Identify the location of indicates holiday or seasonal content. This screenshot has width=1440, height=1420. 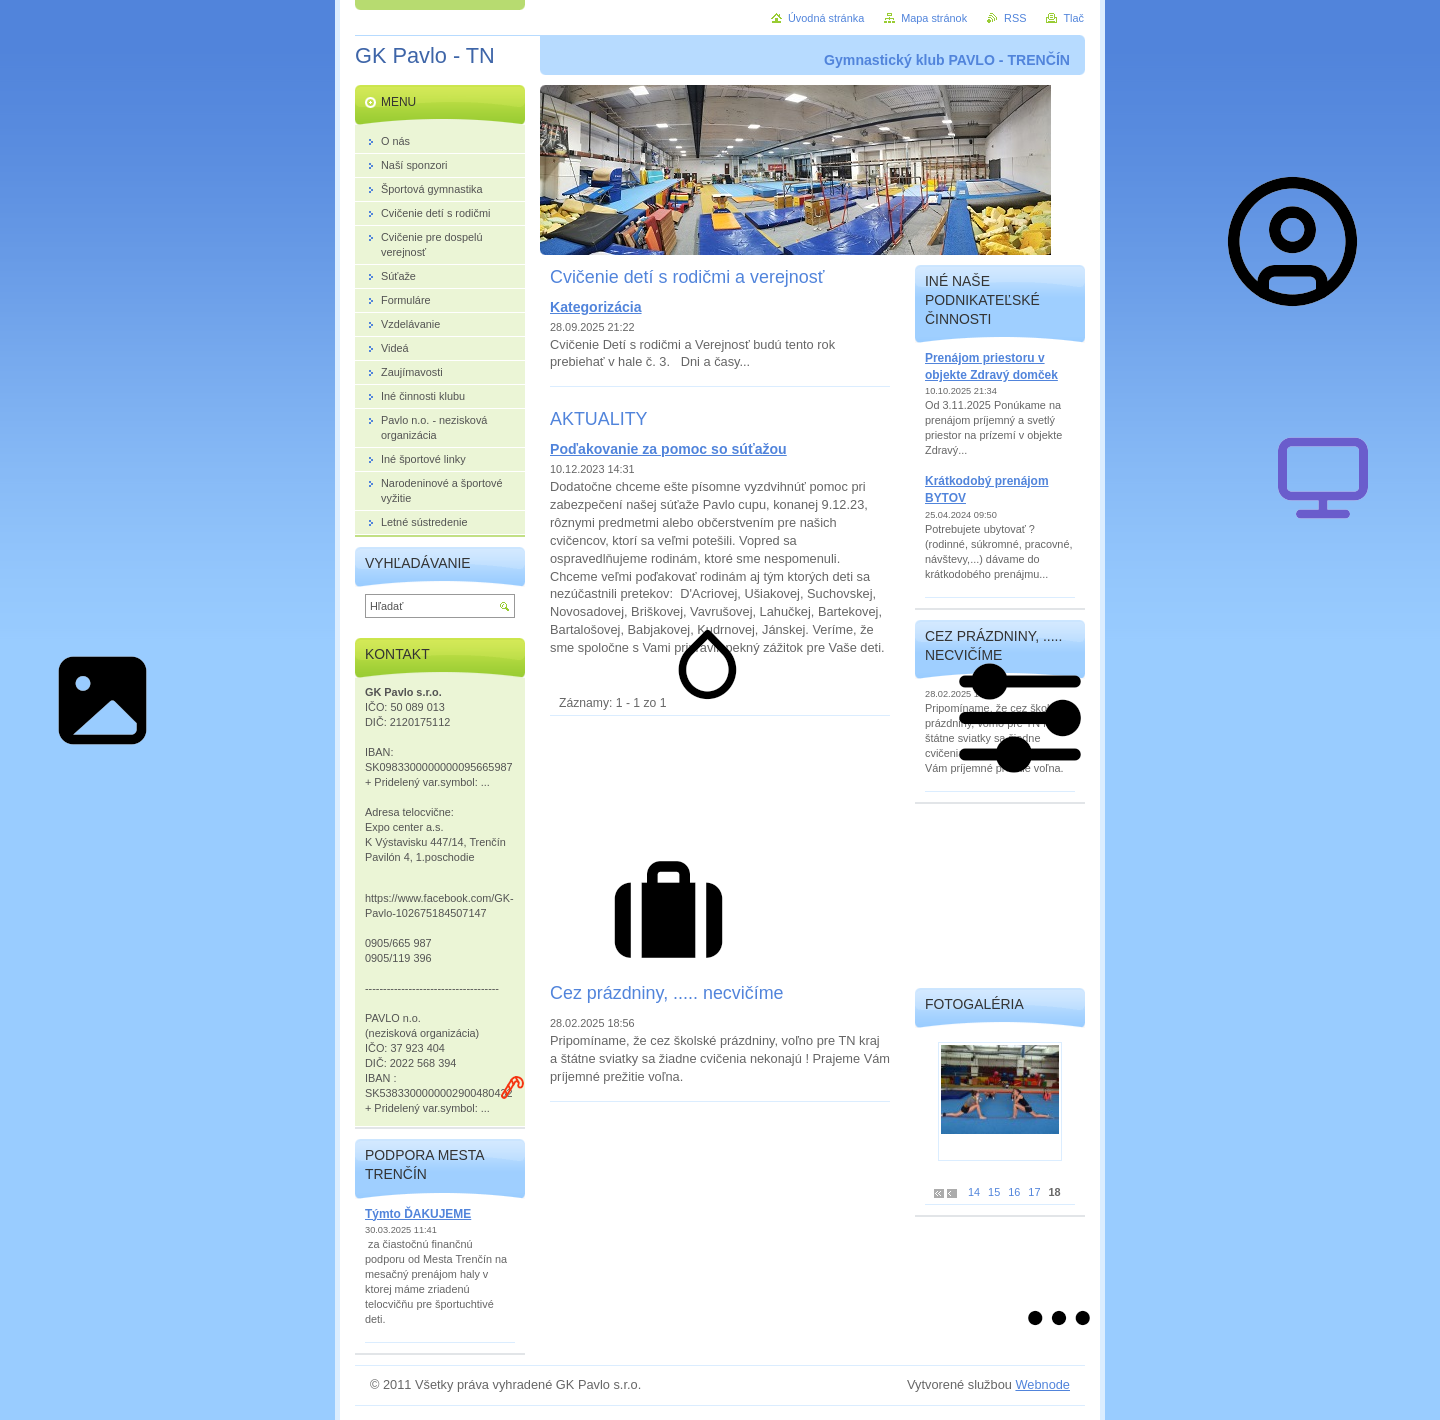
(512, 1087).